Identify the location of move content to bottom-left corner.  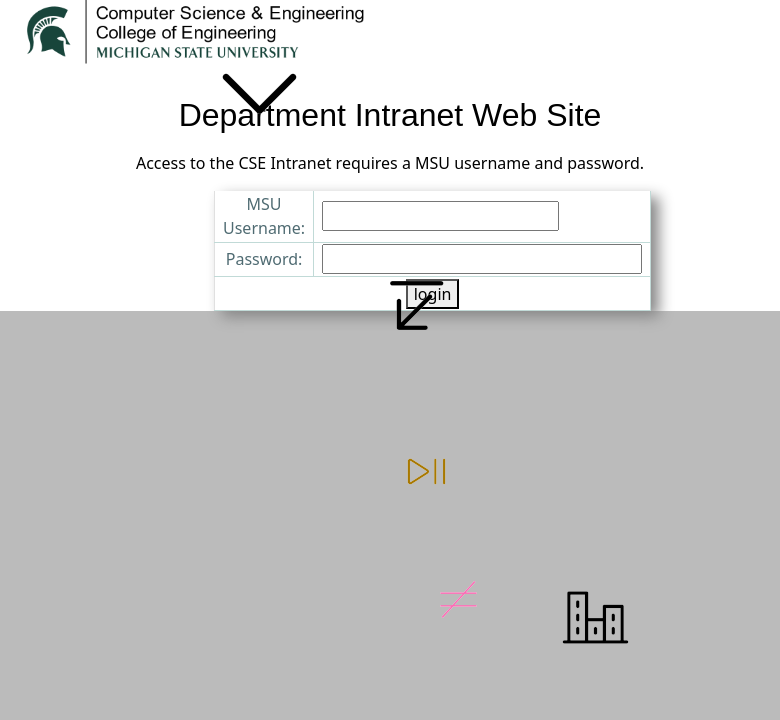
(414, 305).